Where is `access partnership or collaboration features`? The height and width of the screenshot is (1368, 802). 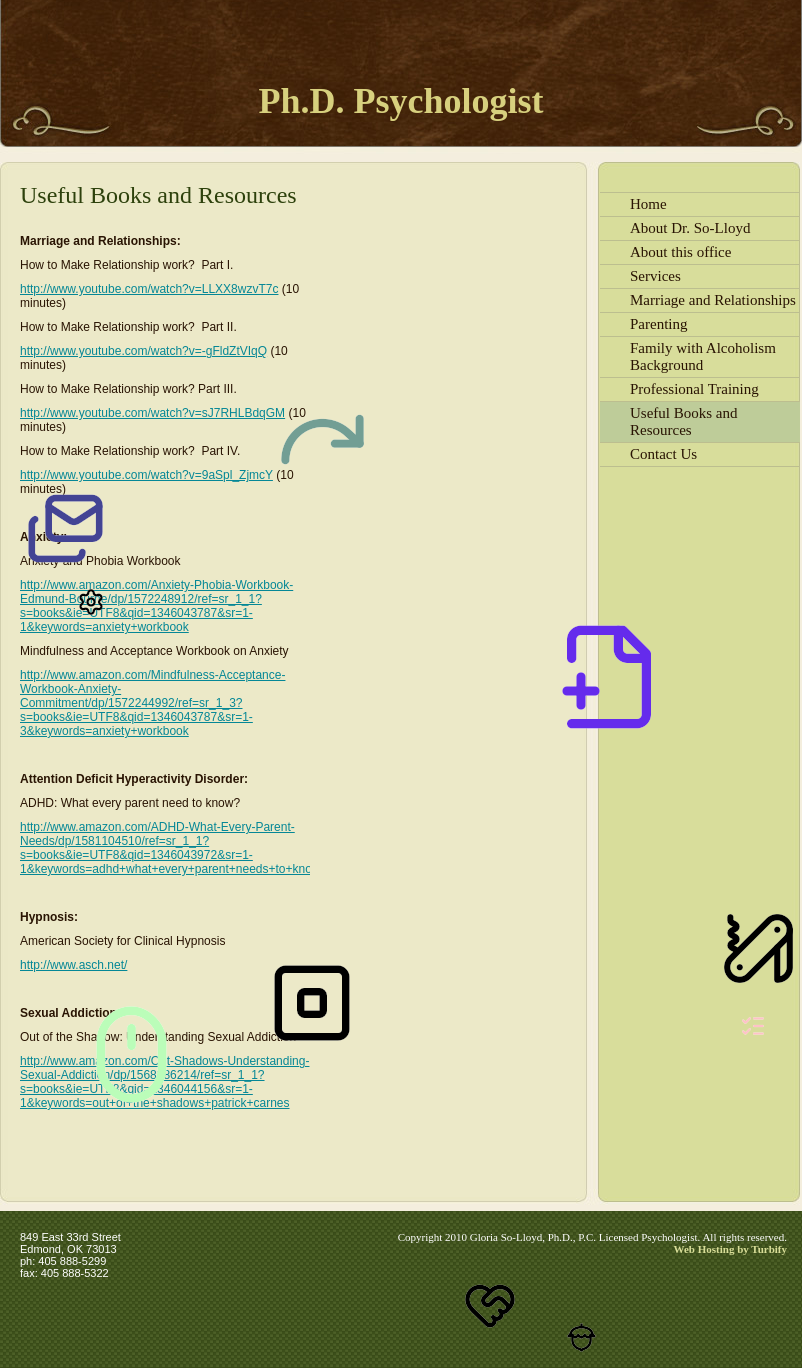
access partnership or collaboration features is located at coordinates (490, 1305).